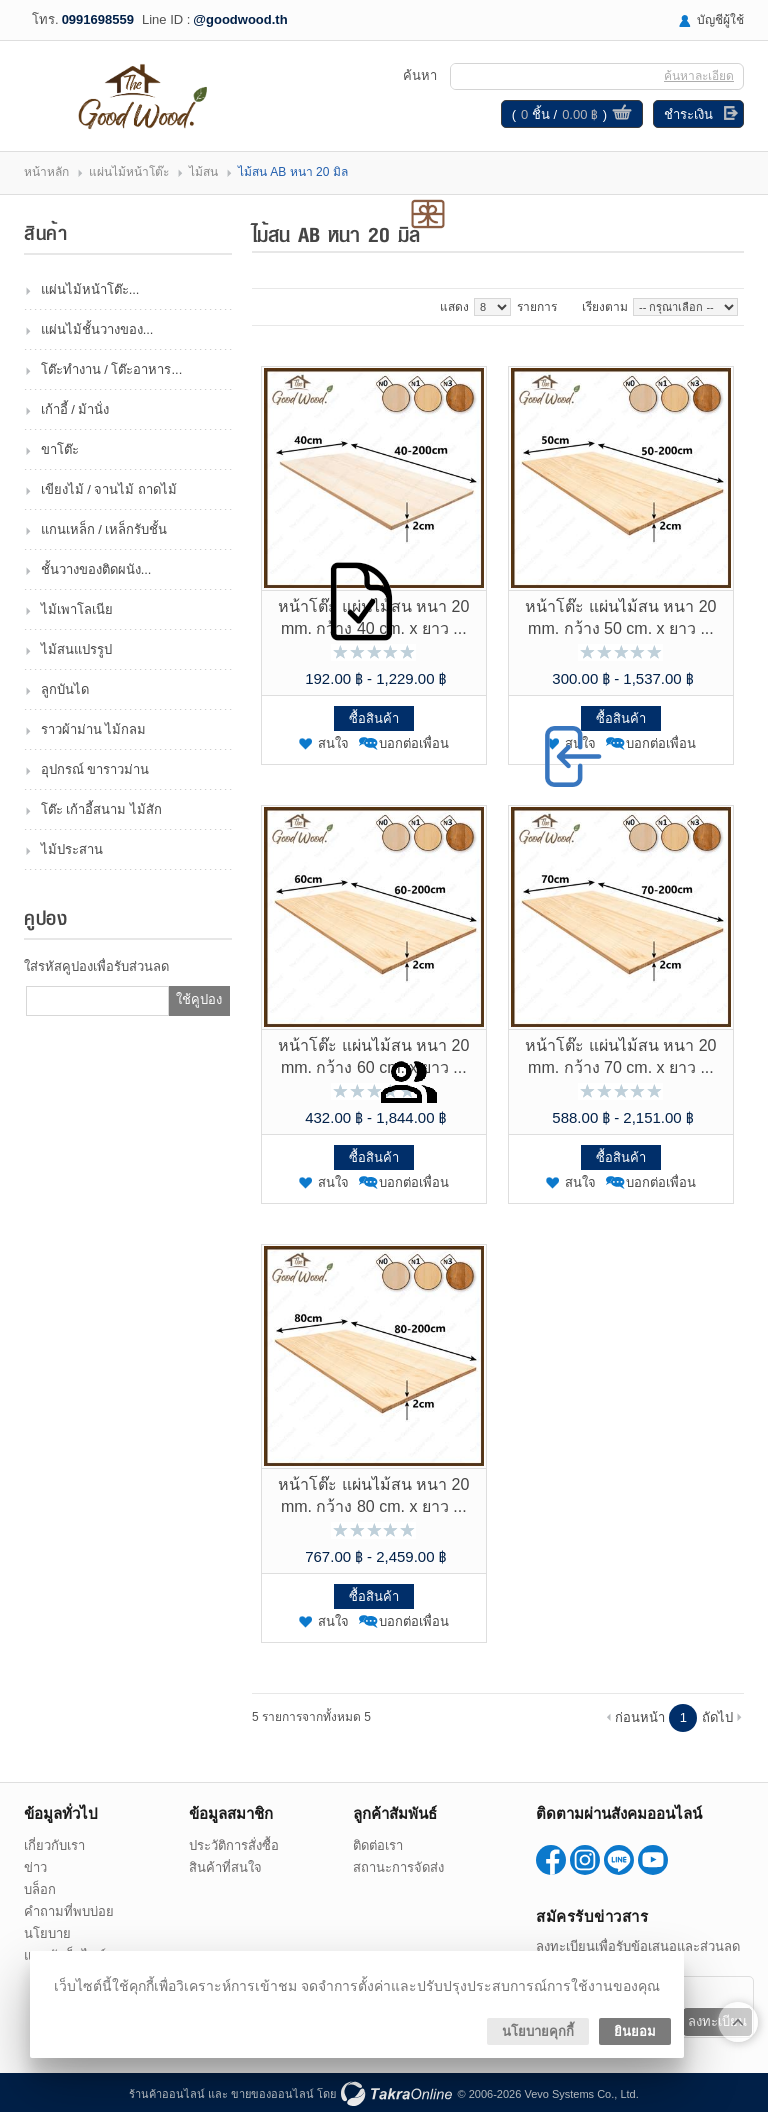 Image resolution: width=768 pixels, height=2112 pixels. Describe the element at coordinates (428, 214) in the screenshot. I see `view or send a gift` at that location.